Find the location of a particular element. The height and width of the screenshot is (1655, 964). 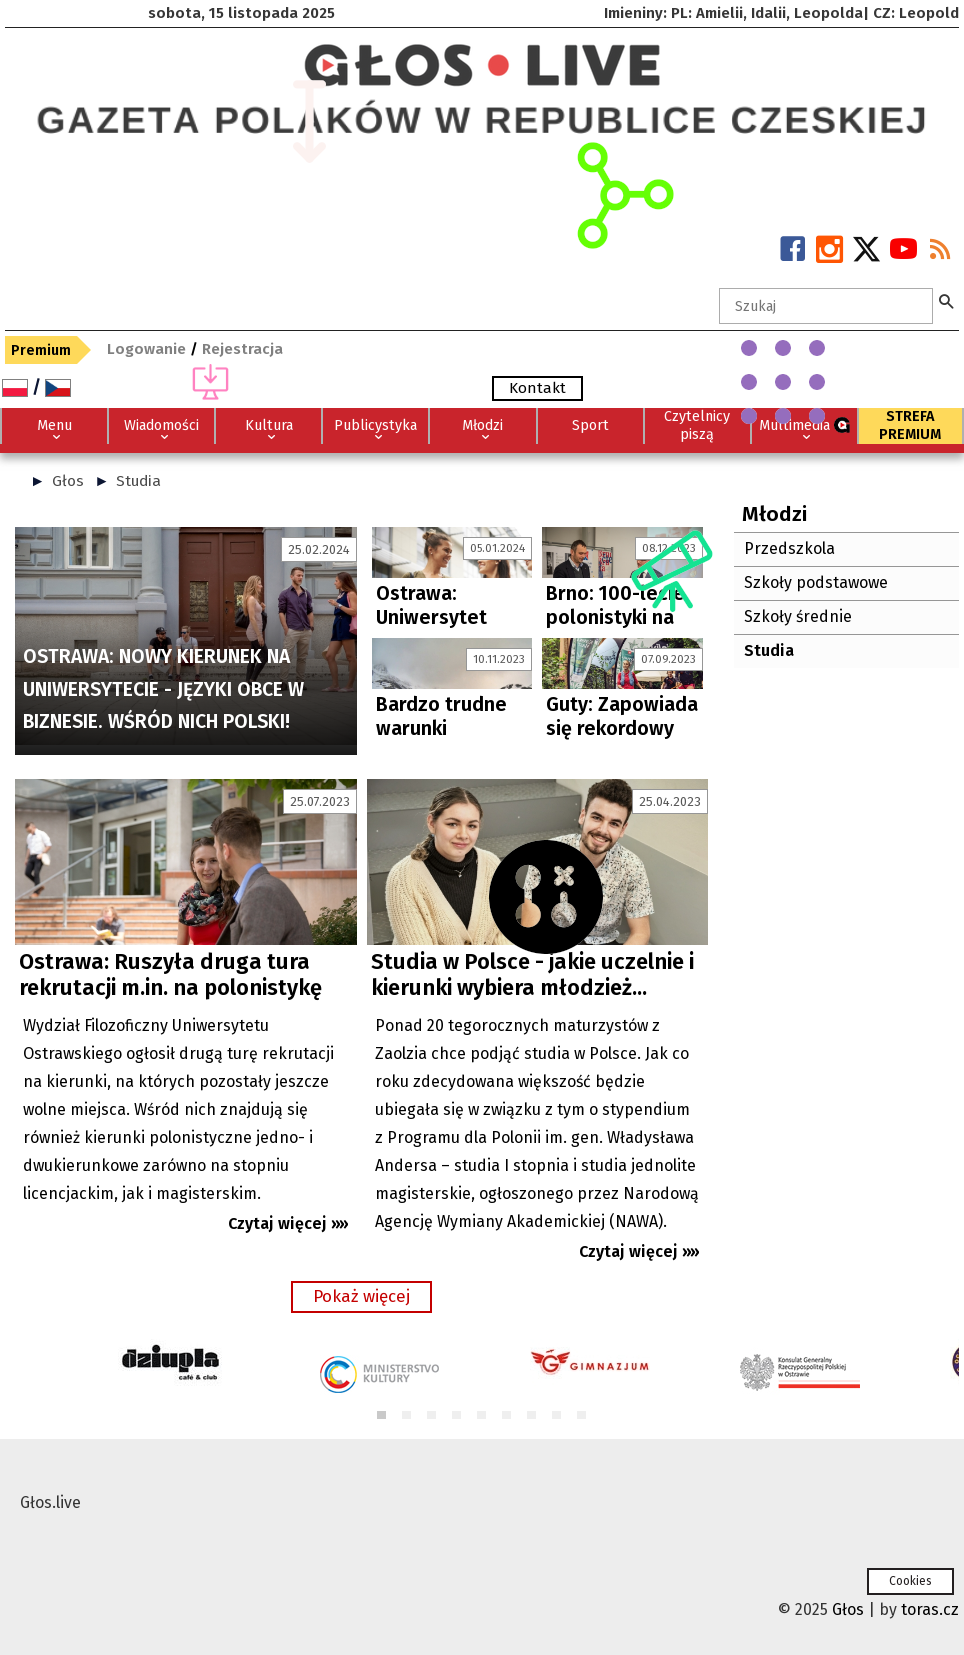

access AI model settings is located at coordinates (624, 195).